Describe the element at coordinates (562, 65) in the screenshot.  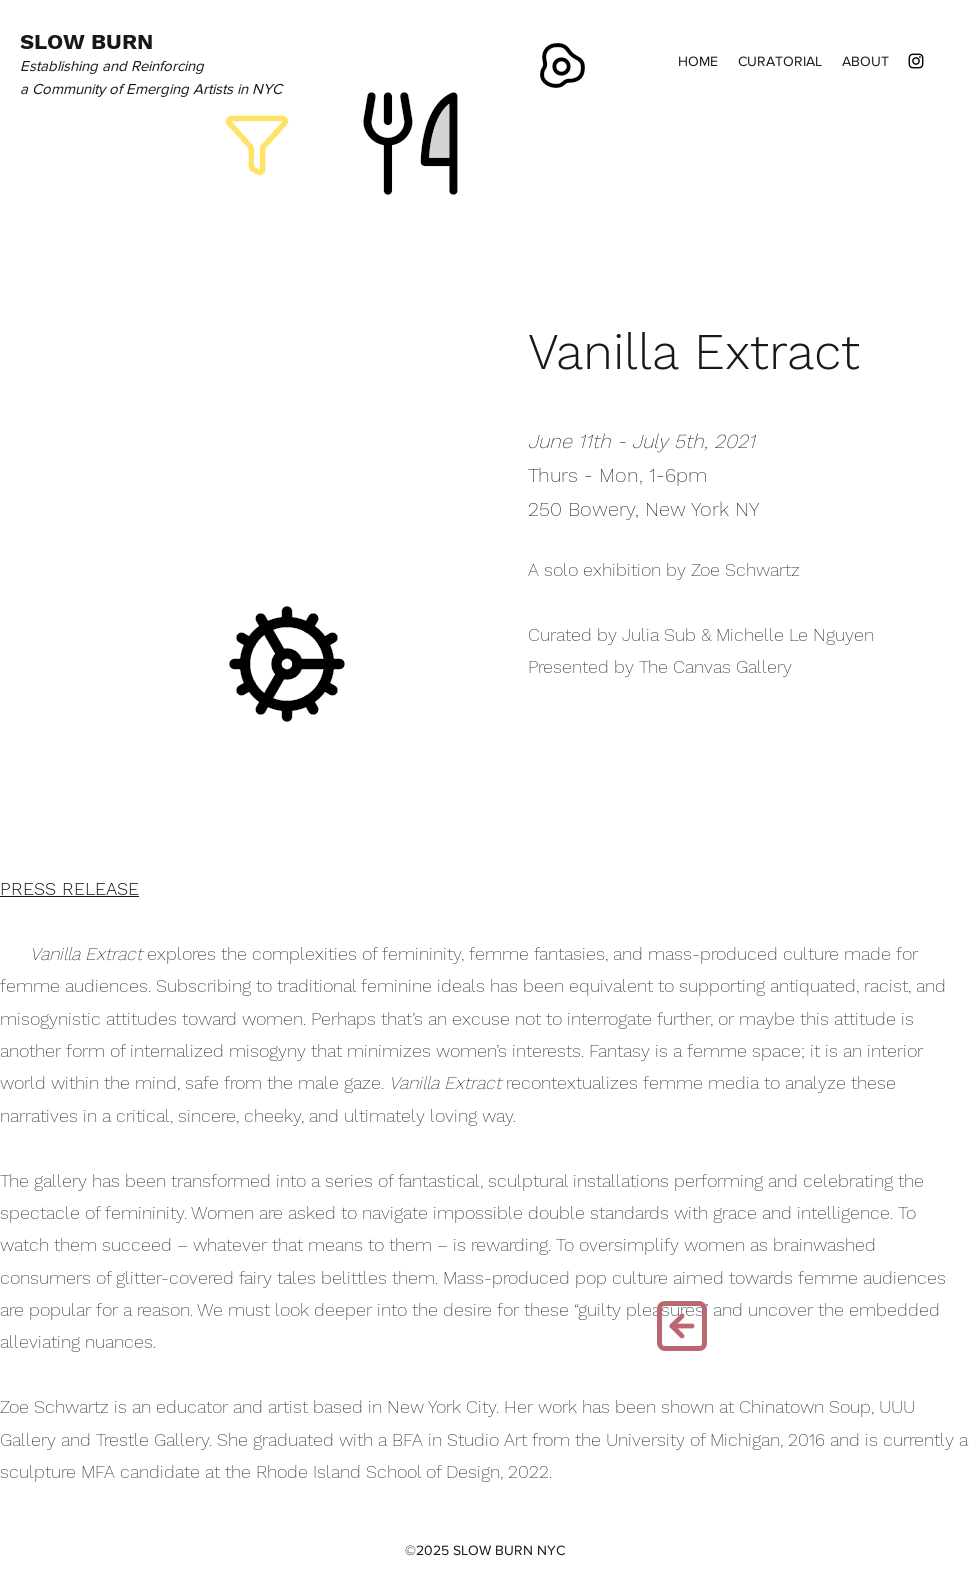
I see `access breakfast or morning meal recipes` at that location.